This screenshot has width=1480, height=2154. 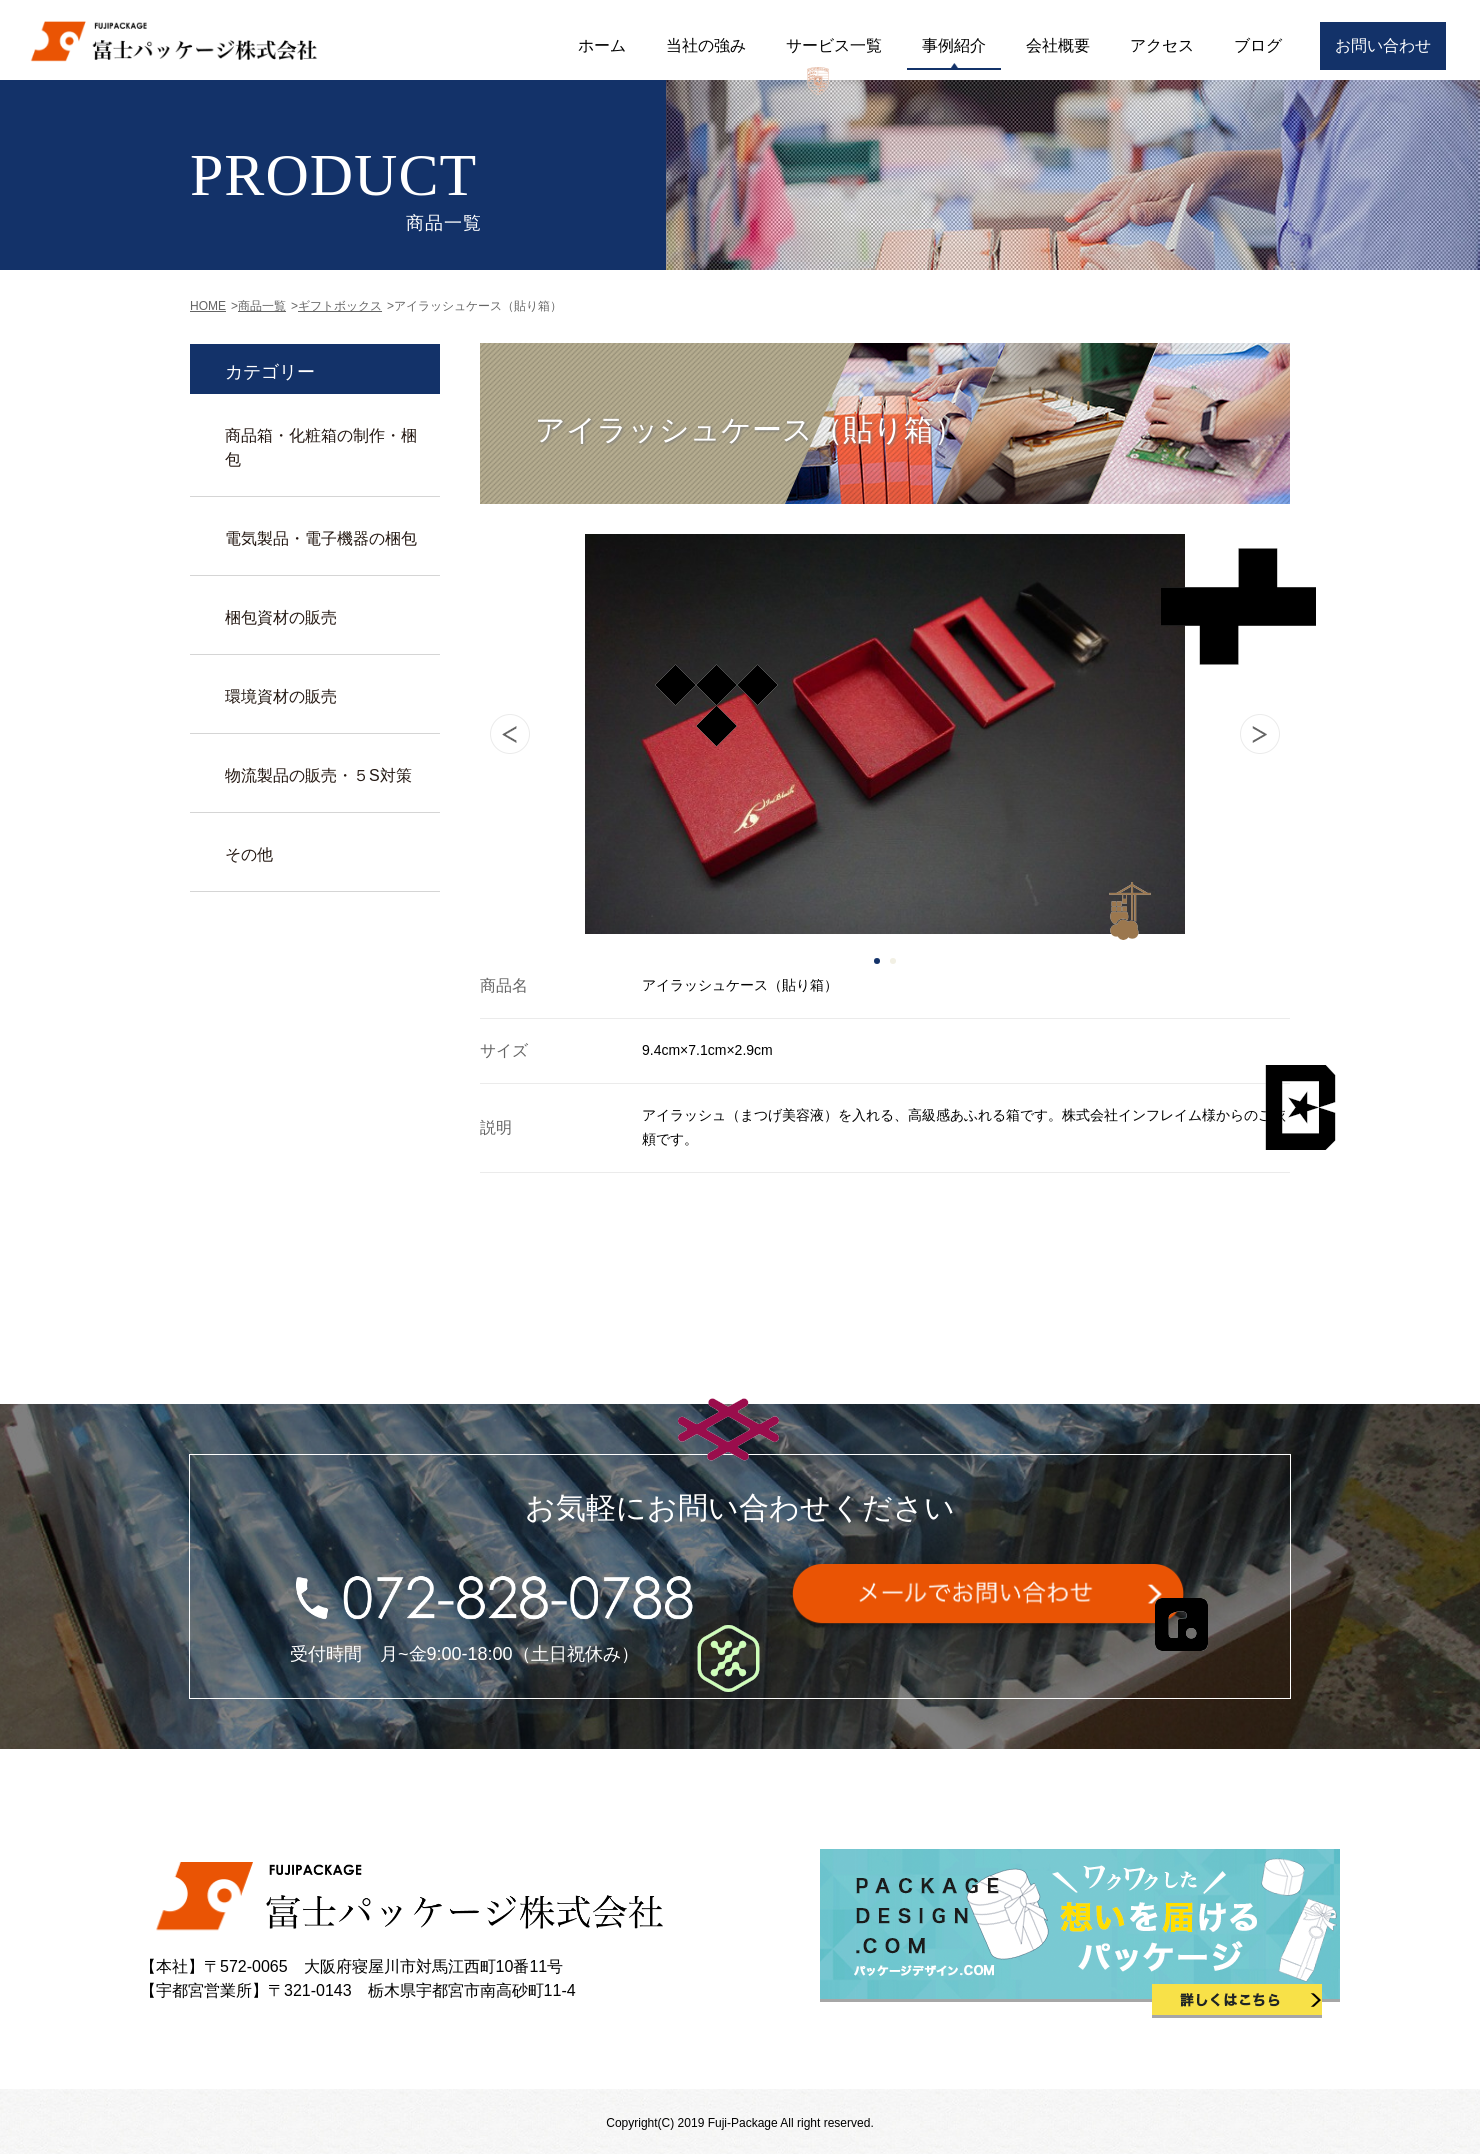 What do you see at coordinates (1130, 911) in the screenshot?
I see `open portainer container management dashboard` at bounding box center [1130, 911].